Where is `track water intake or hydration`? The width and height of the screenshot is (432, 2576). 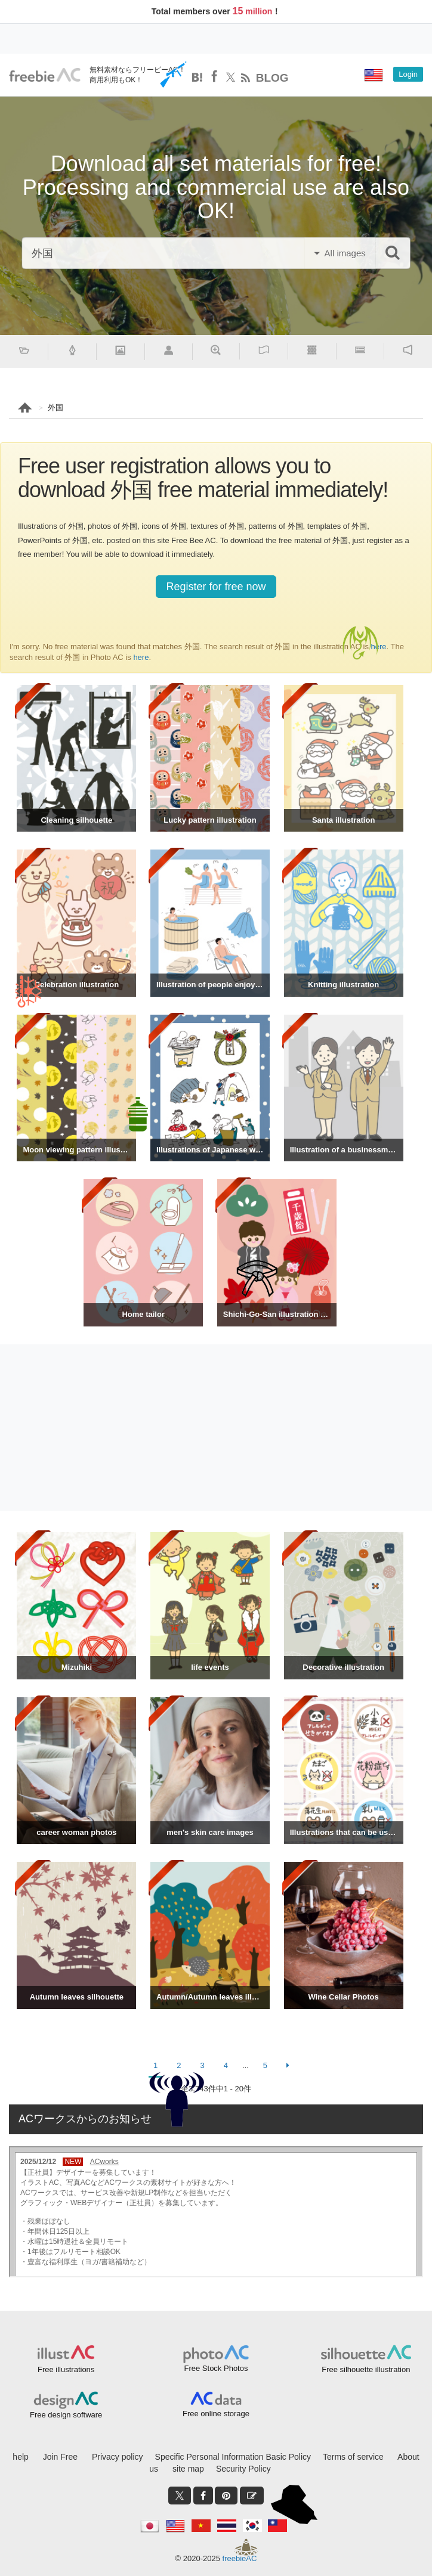 track water intake or hydration is located at coordinates (138, 1114).